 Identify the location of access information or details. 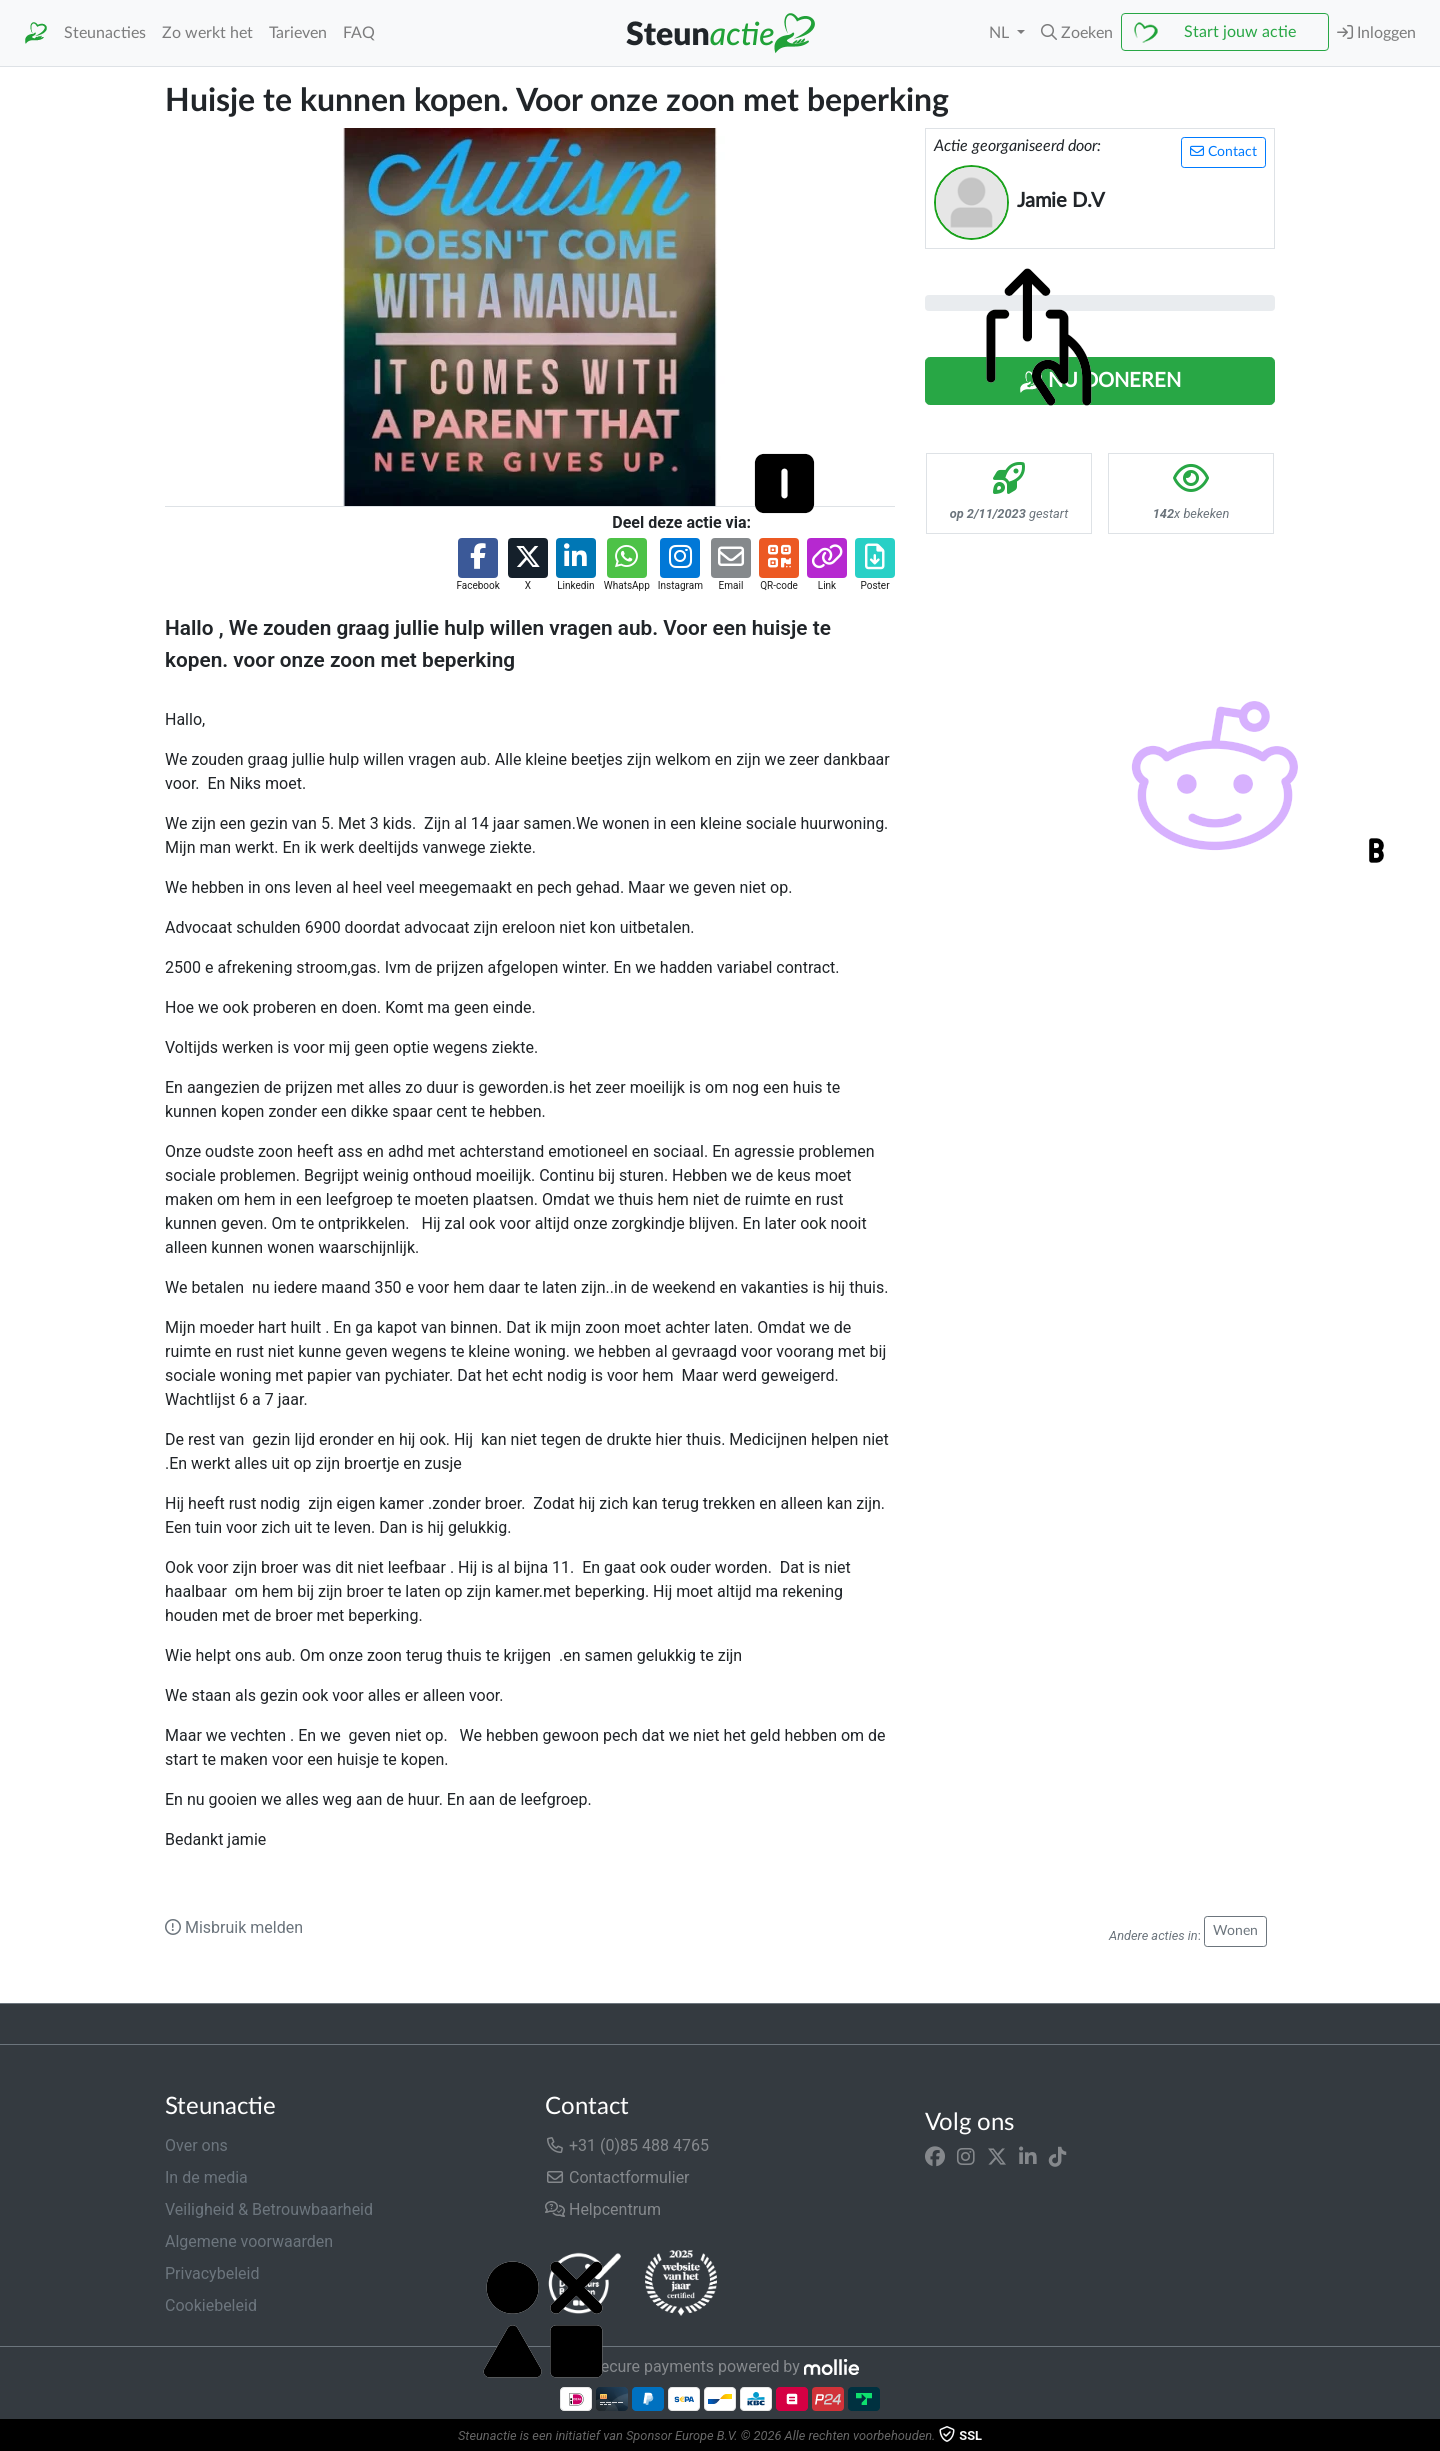
(784, 483).